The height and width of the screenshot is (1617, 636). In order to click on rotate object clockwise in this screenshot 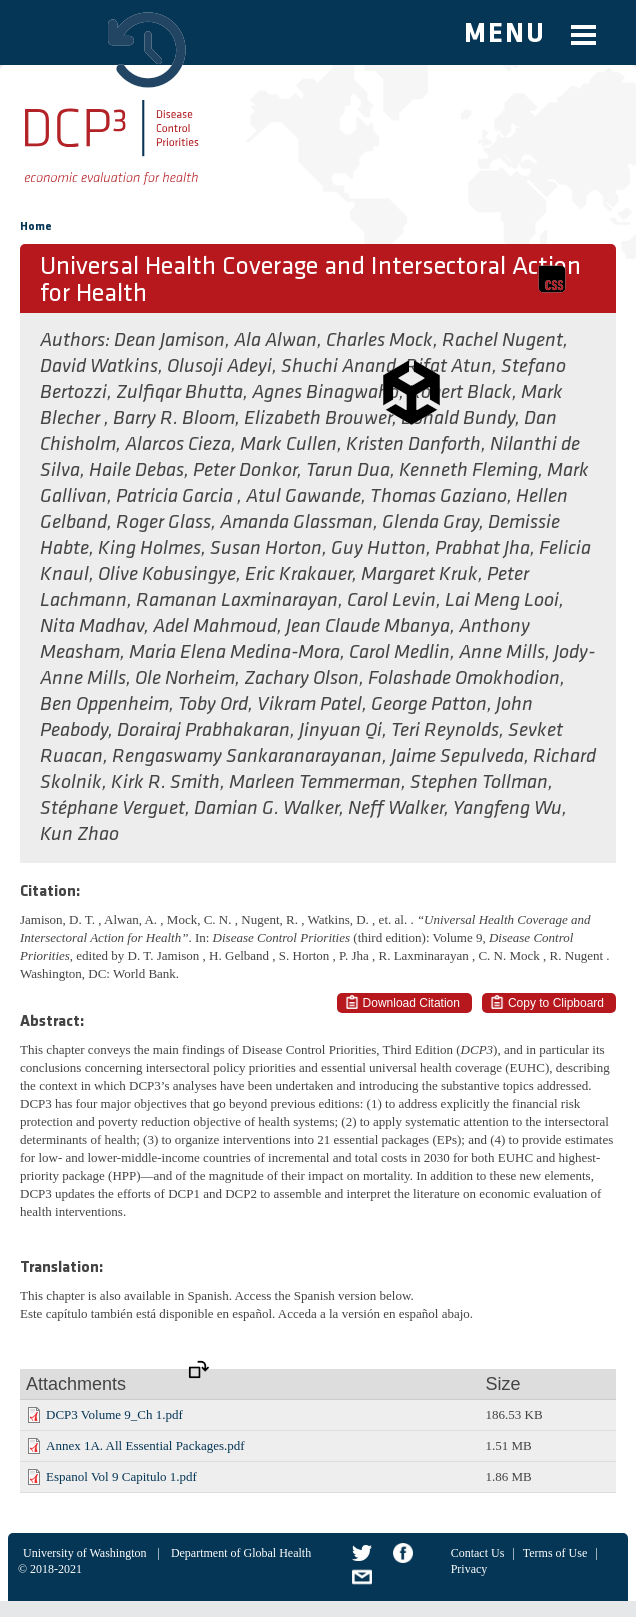, I will do `click(198, 1369)`.